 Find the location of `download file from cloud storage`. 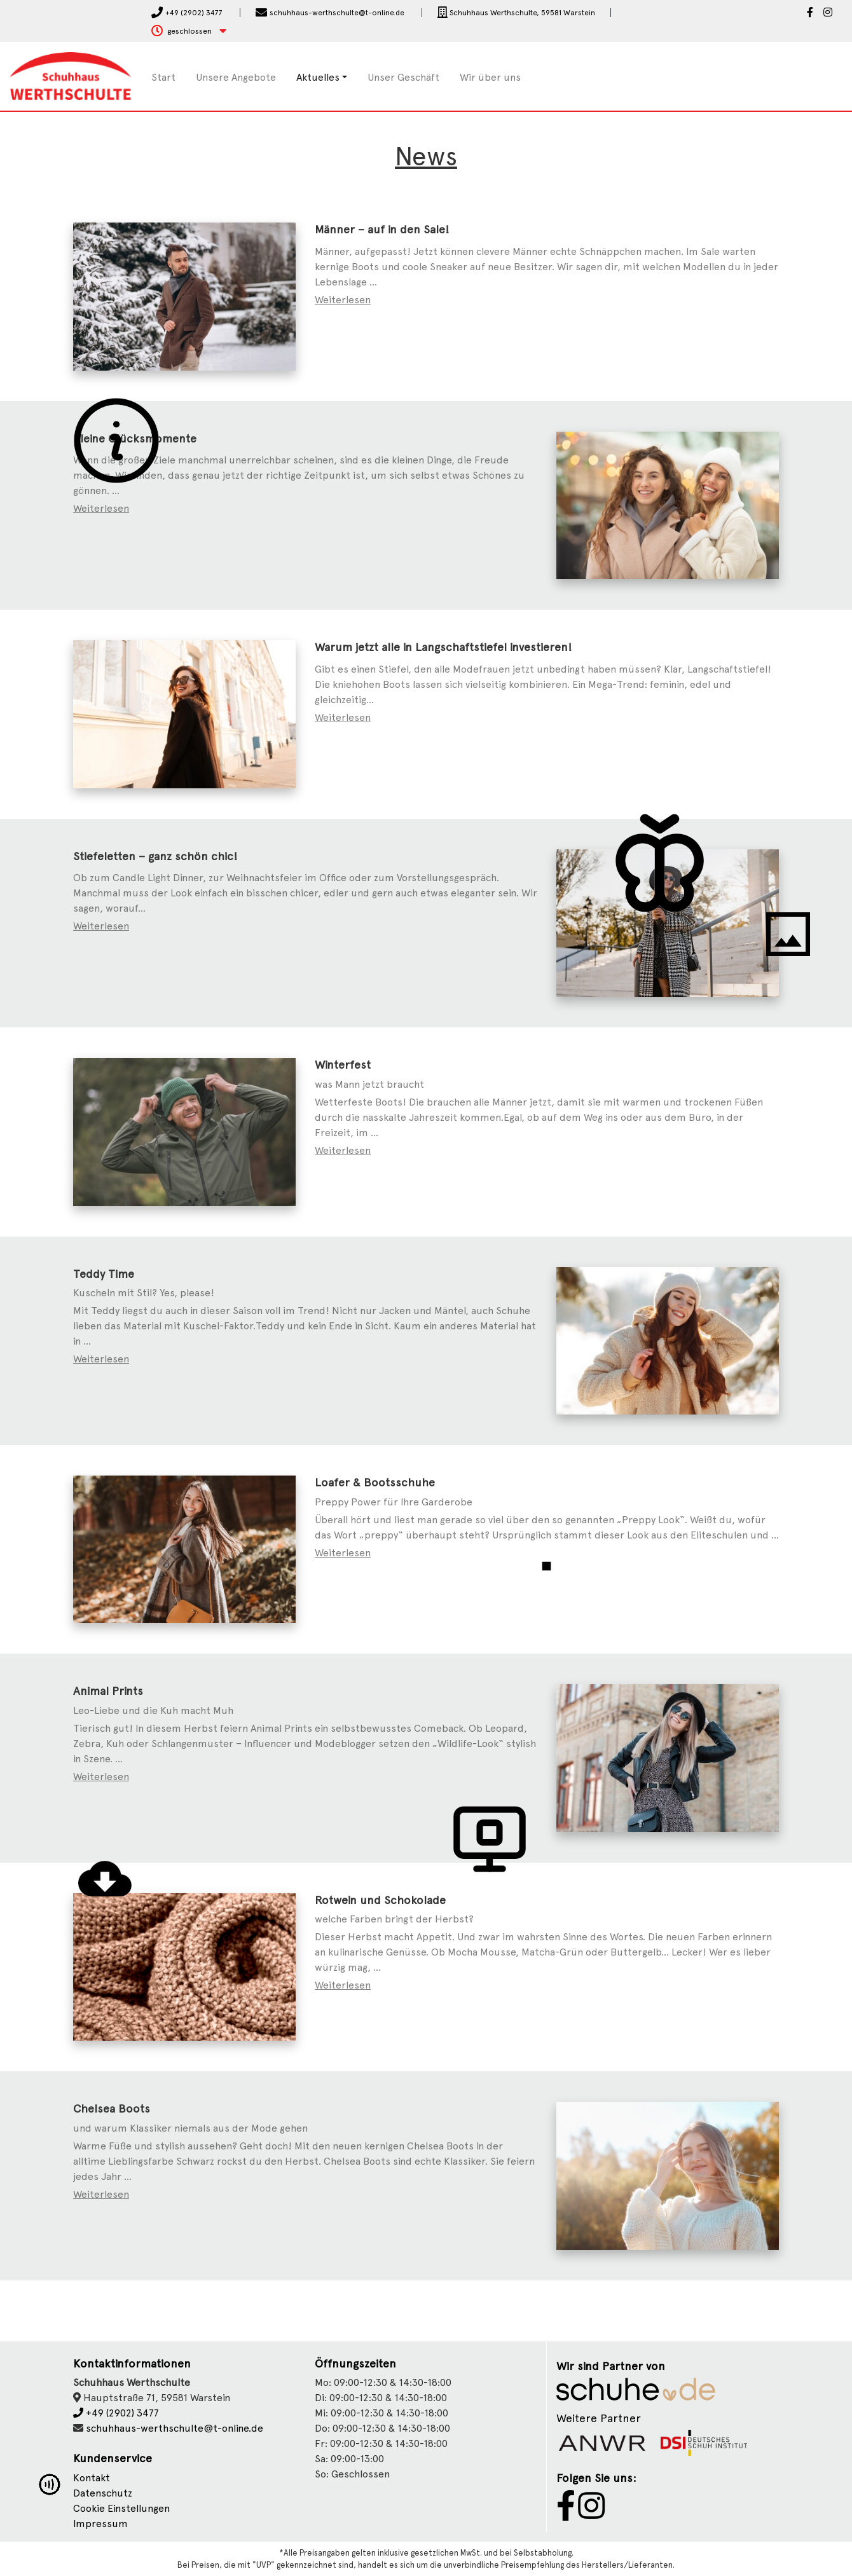

download file from cloud storage is located at coordinates (105, 1879).